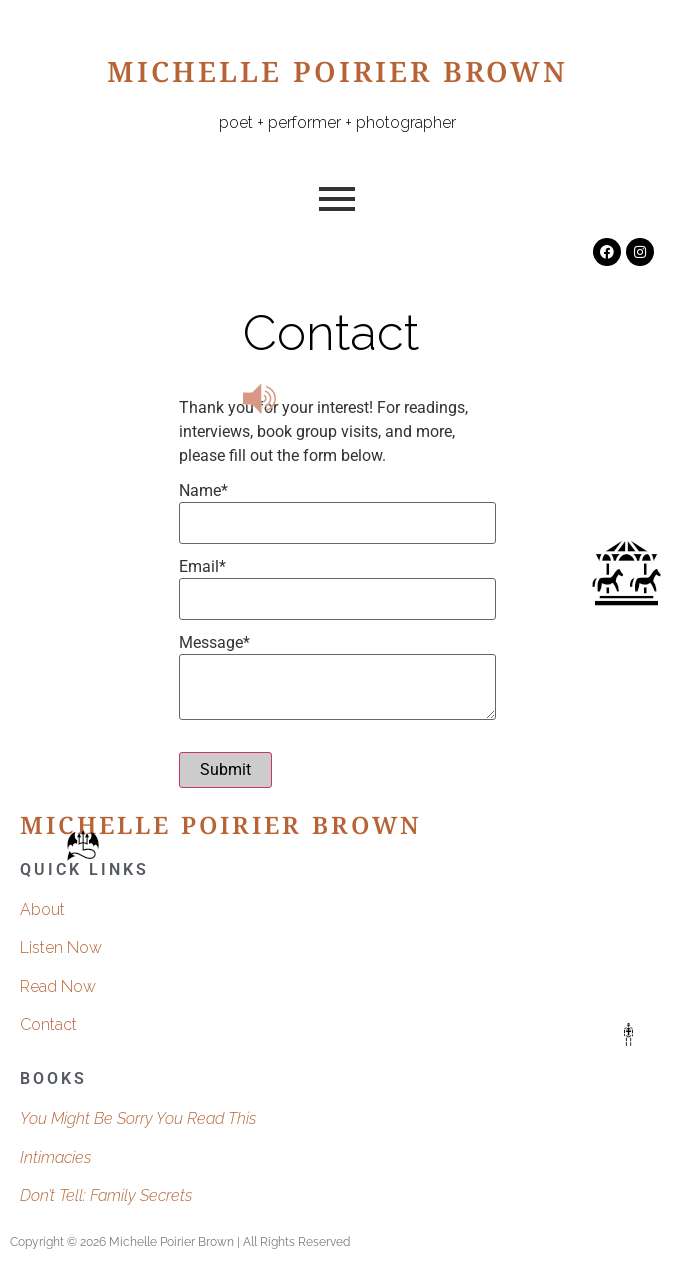 The image size is (674, 1261). What do you see at coordinates (628, 1034) in the screenshot?
I see `indicates a skeleton or bone-related game element` at bounding box center [628, 1034].